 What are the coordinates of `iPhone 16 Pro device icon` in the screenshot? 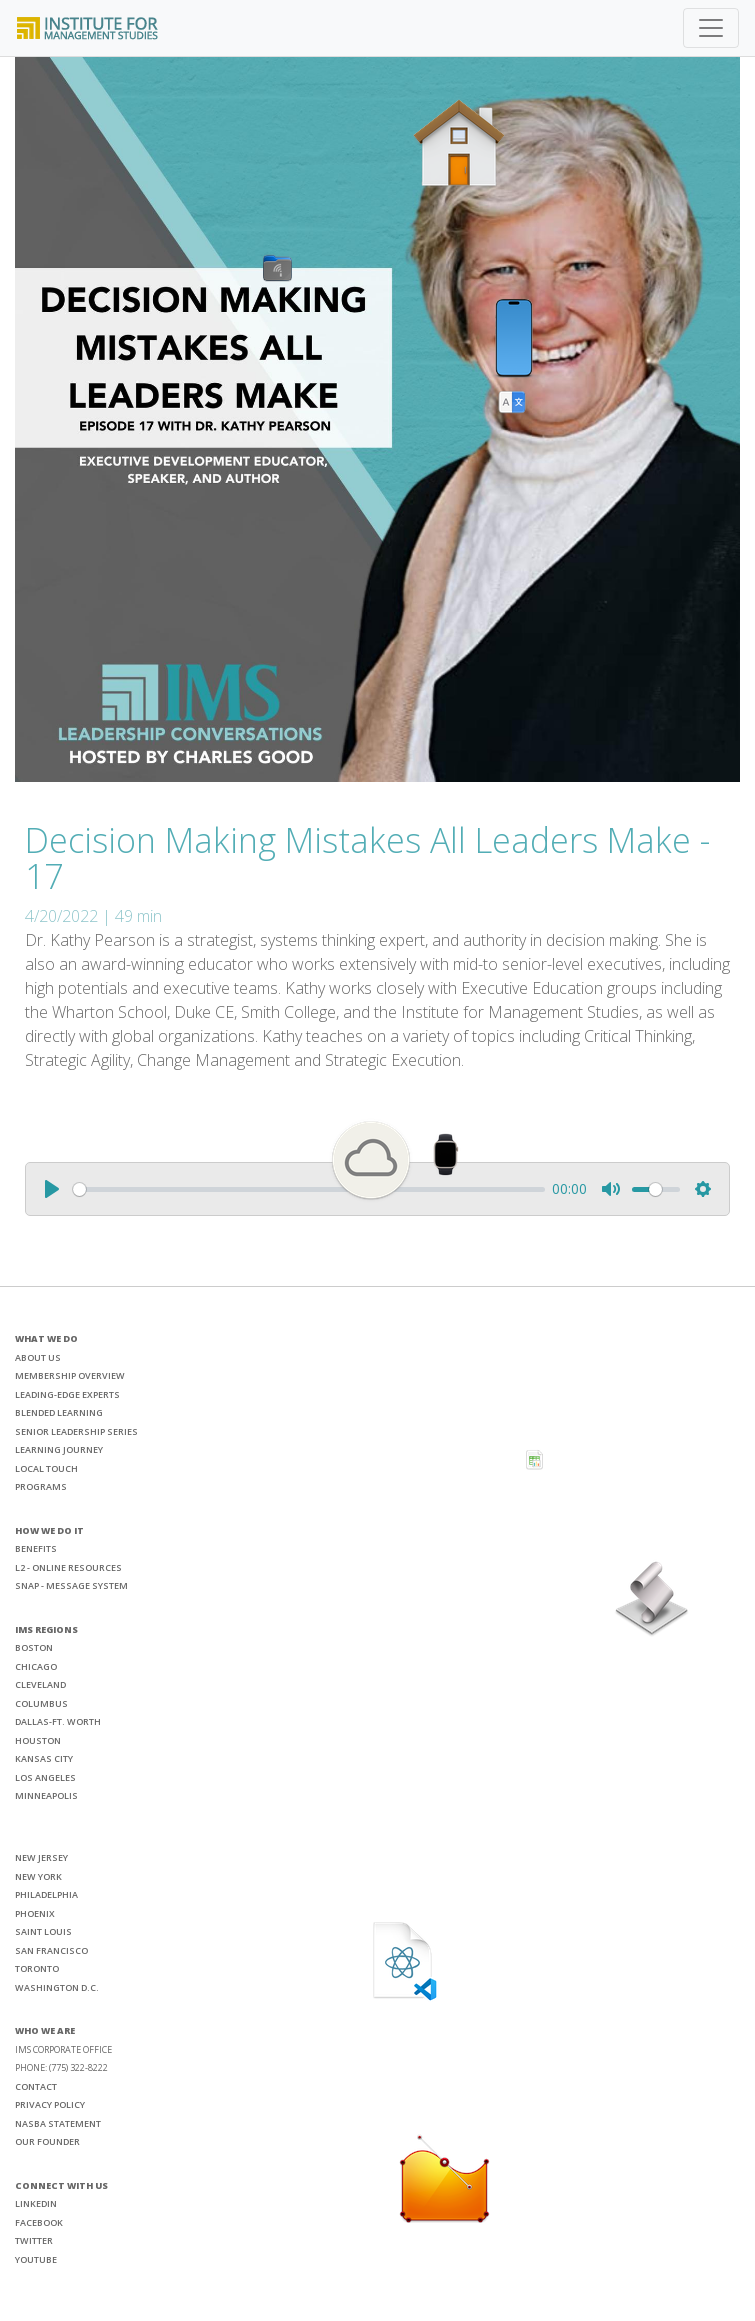 It's located at (514, 339).